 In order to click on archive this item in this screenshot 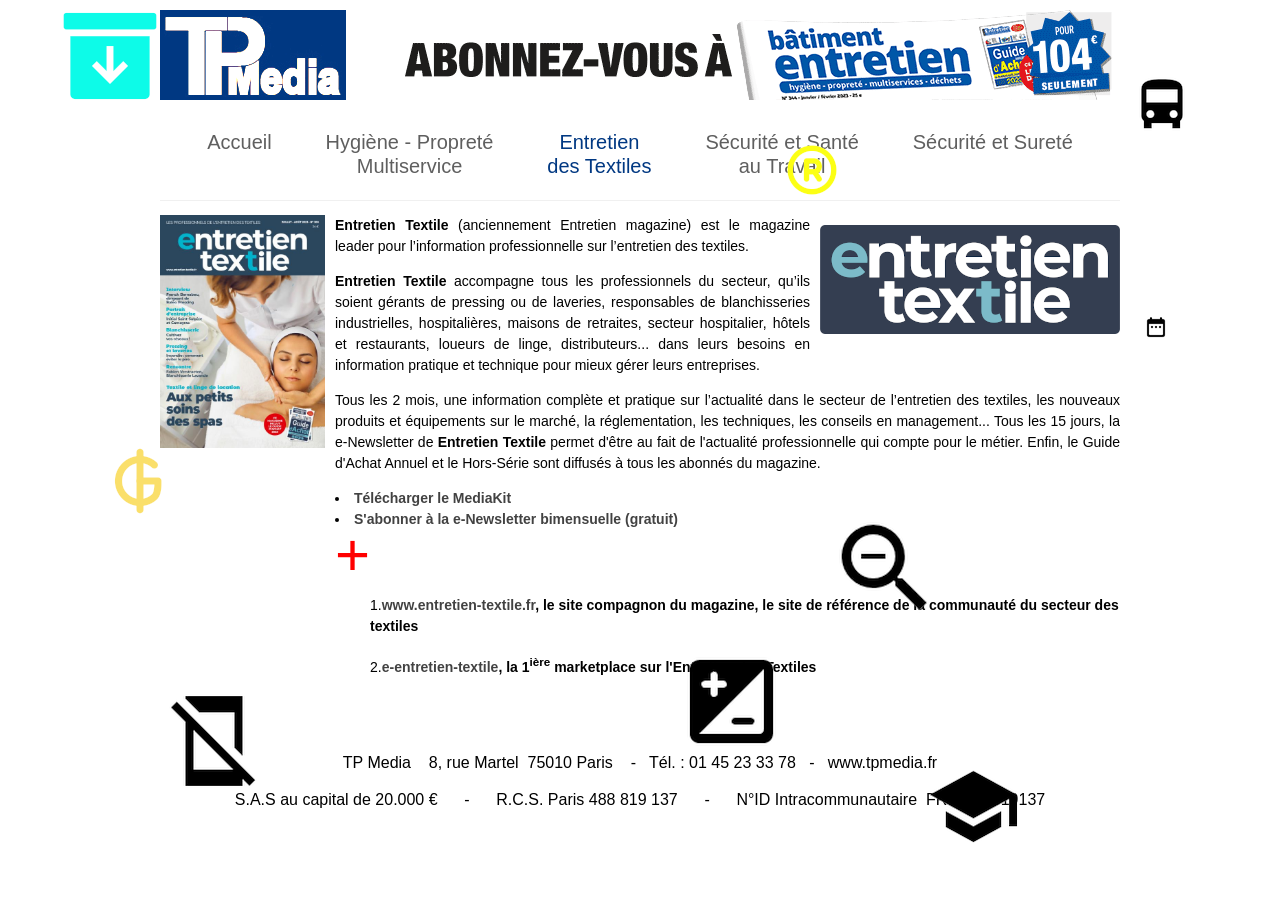, I will do `click(110, 56)`.